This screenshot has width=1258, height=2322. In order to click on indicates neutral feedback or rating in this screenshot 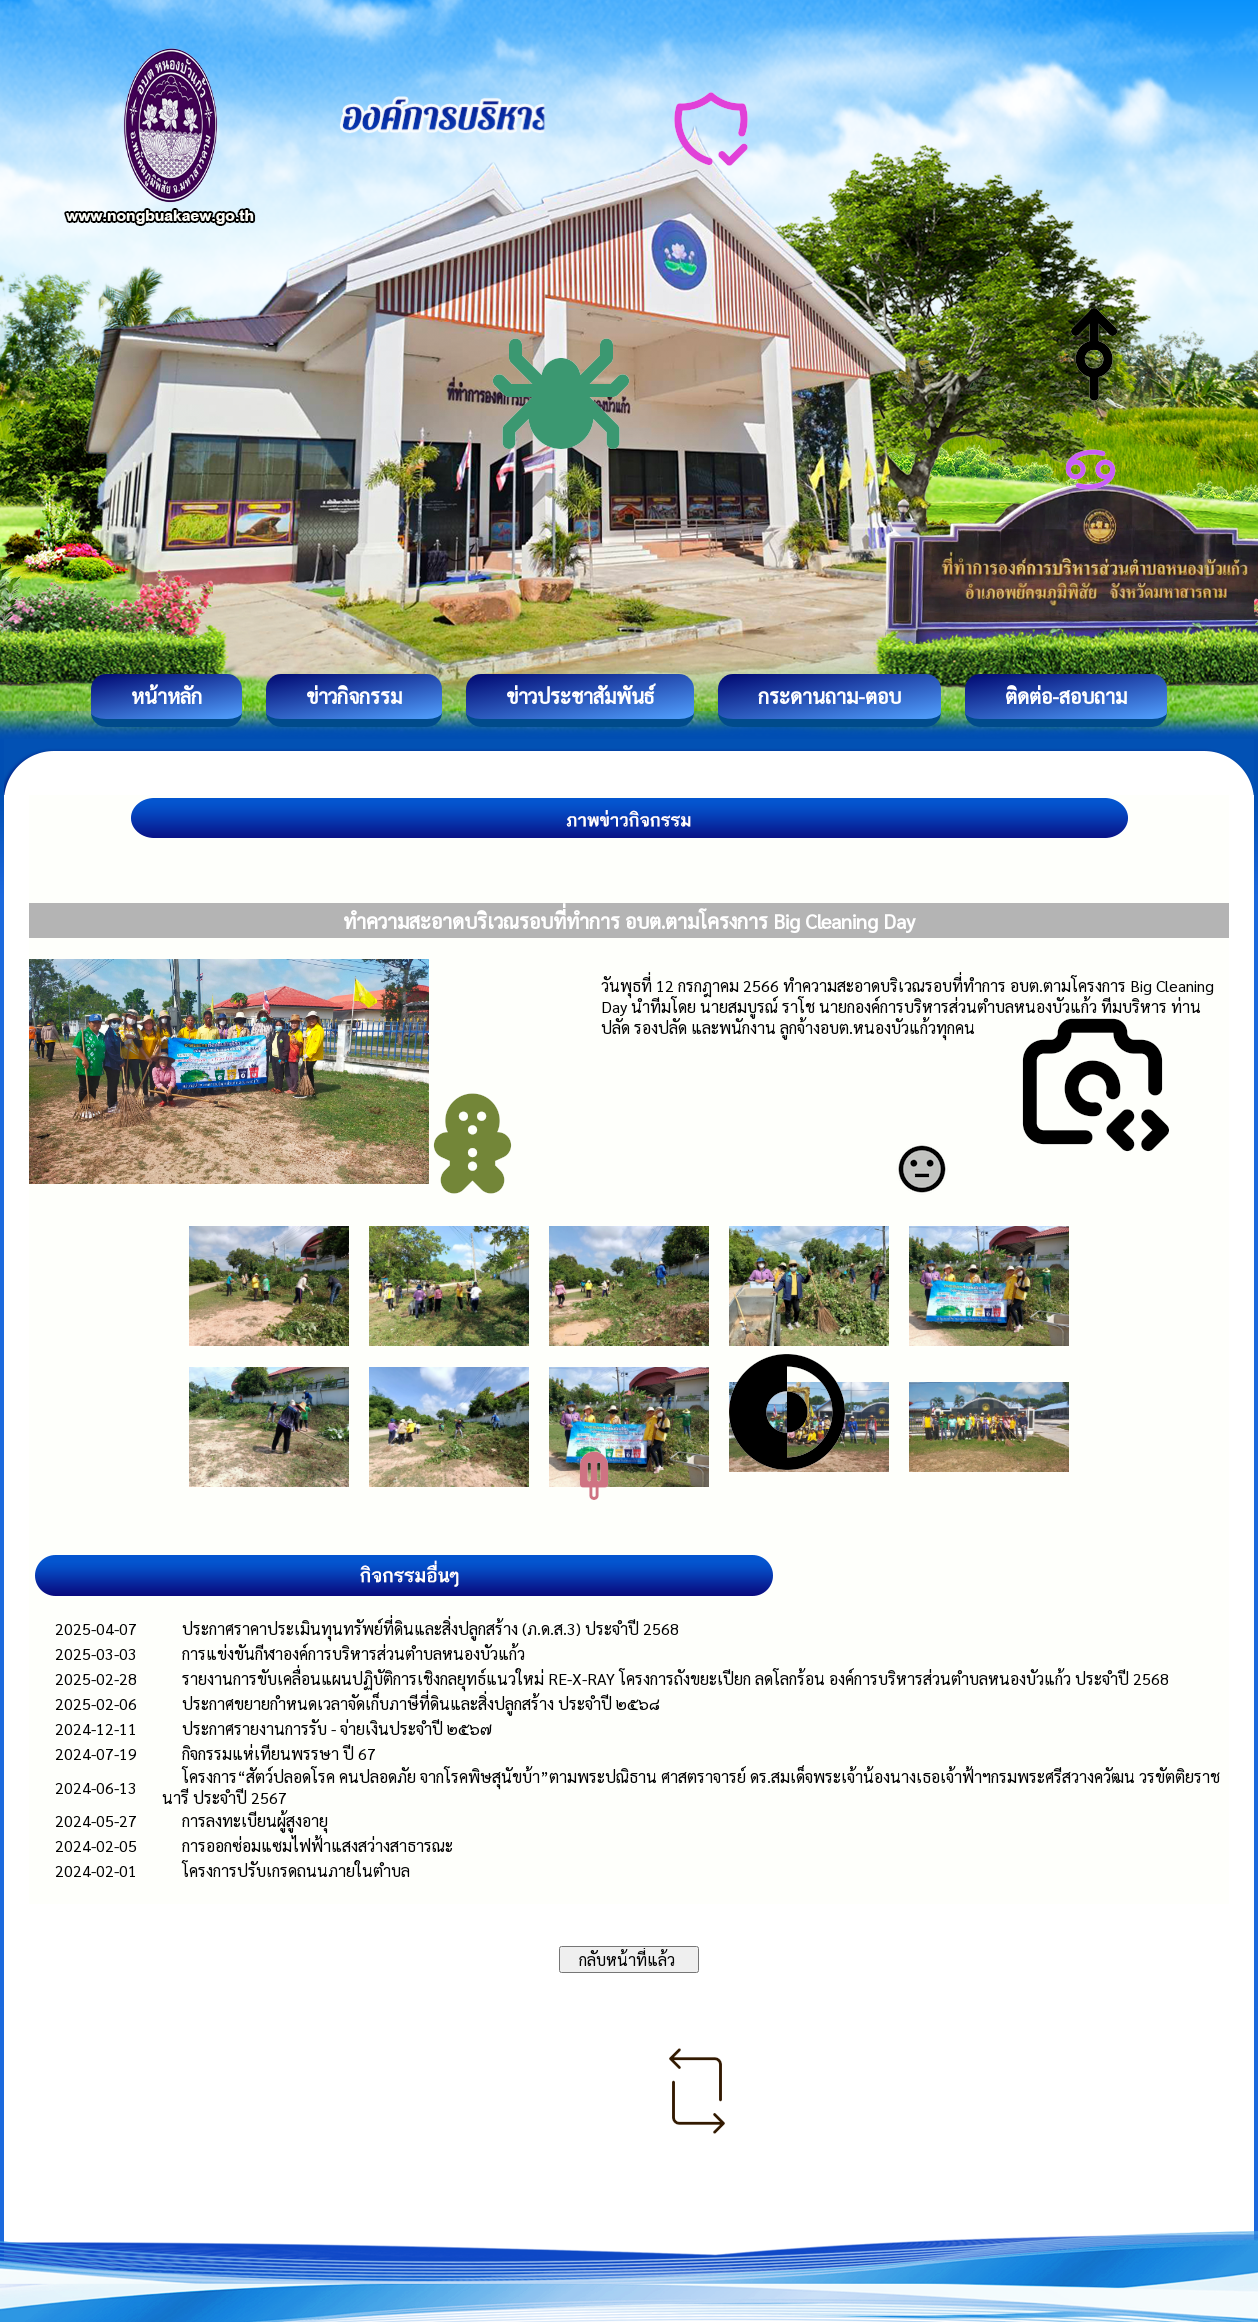, I will do `click(922, 1169)`.